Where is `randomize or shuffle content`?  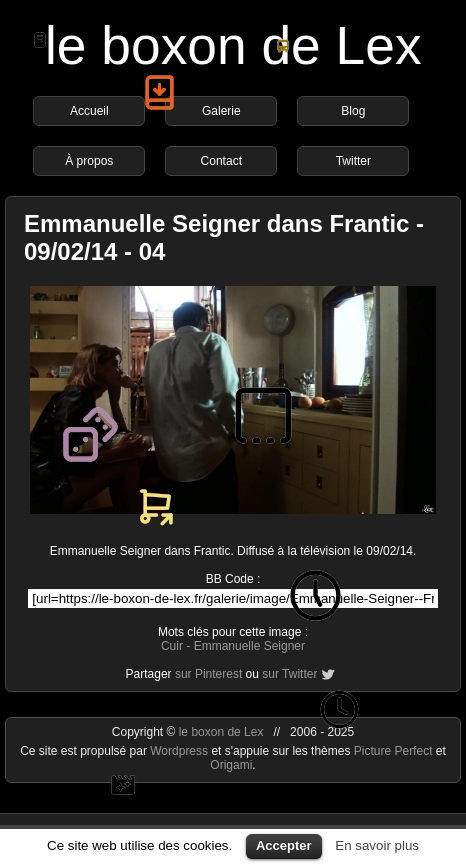 randomize or shuffle content is located at coordinates (90, 434).